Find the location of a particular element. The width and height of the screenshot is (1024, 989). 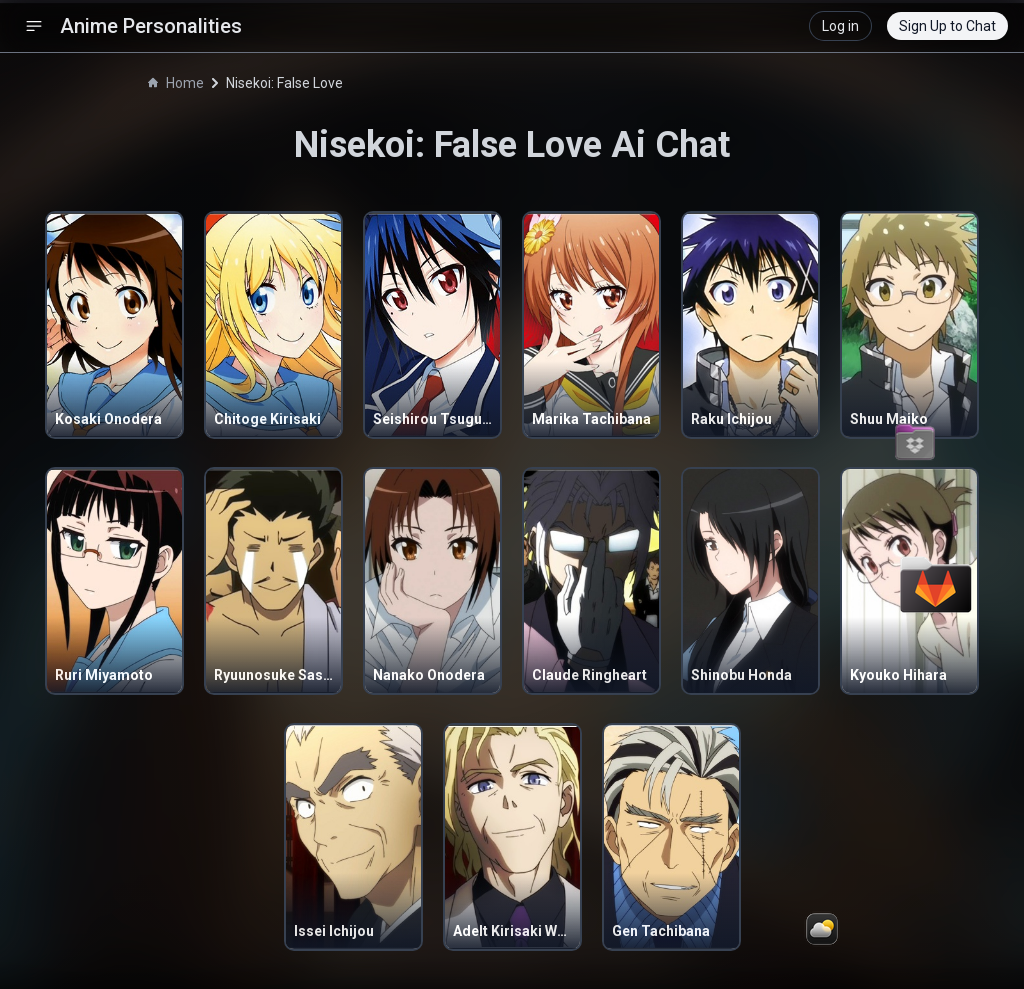

folder containing GitLab projects or repositories is located at coordinates (935, 586).